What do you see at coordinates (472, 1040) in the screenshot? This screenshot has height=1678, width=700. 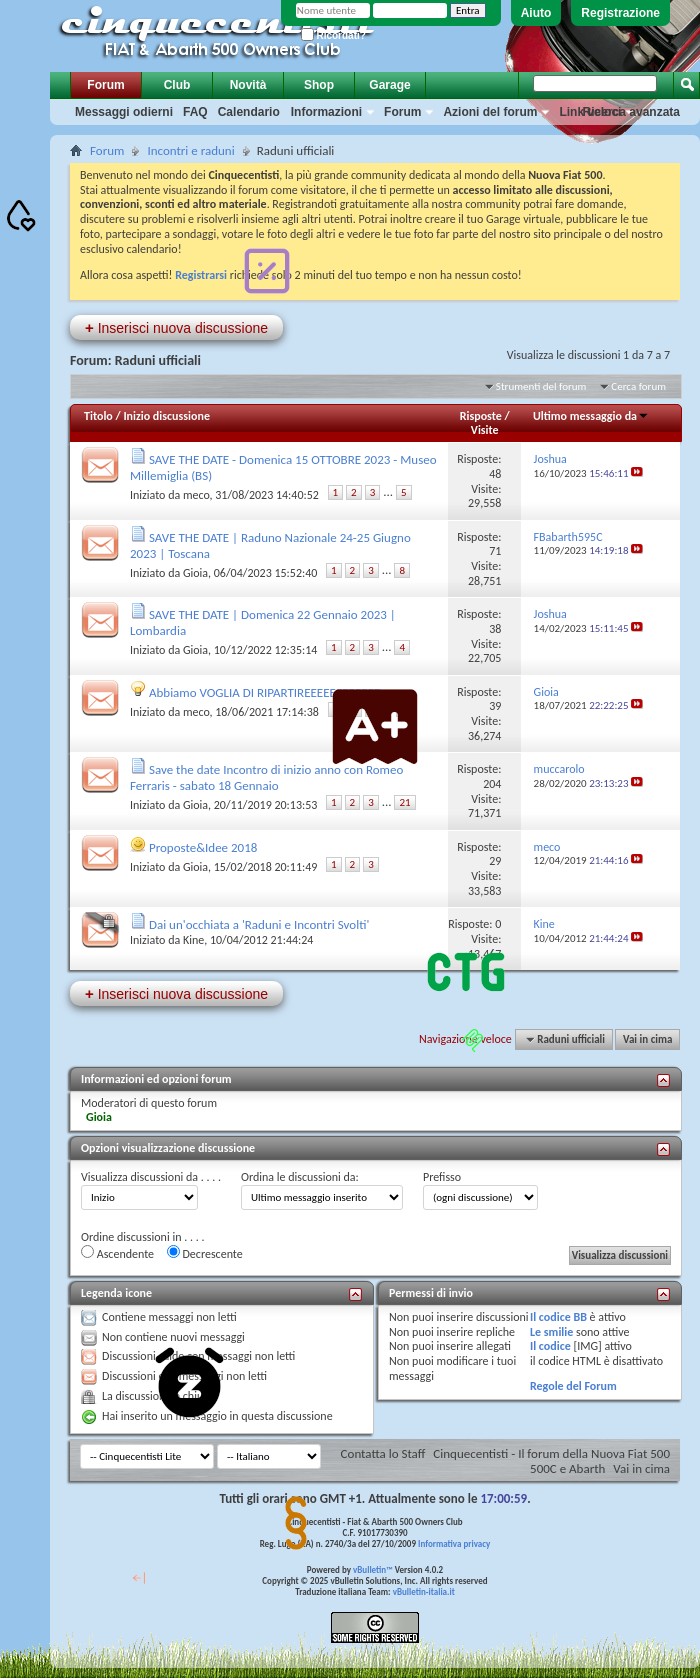 I see `connect to model context protocol services` at bounding box center [472, 1040].